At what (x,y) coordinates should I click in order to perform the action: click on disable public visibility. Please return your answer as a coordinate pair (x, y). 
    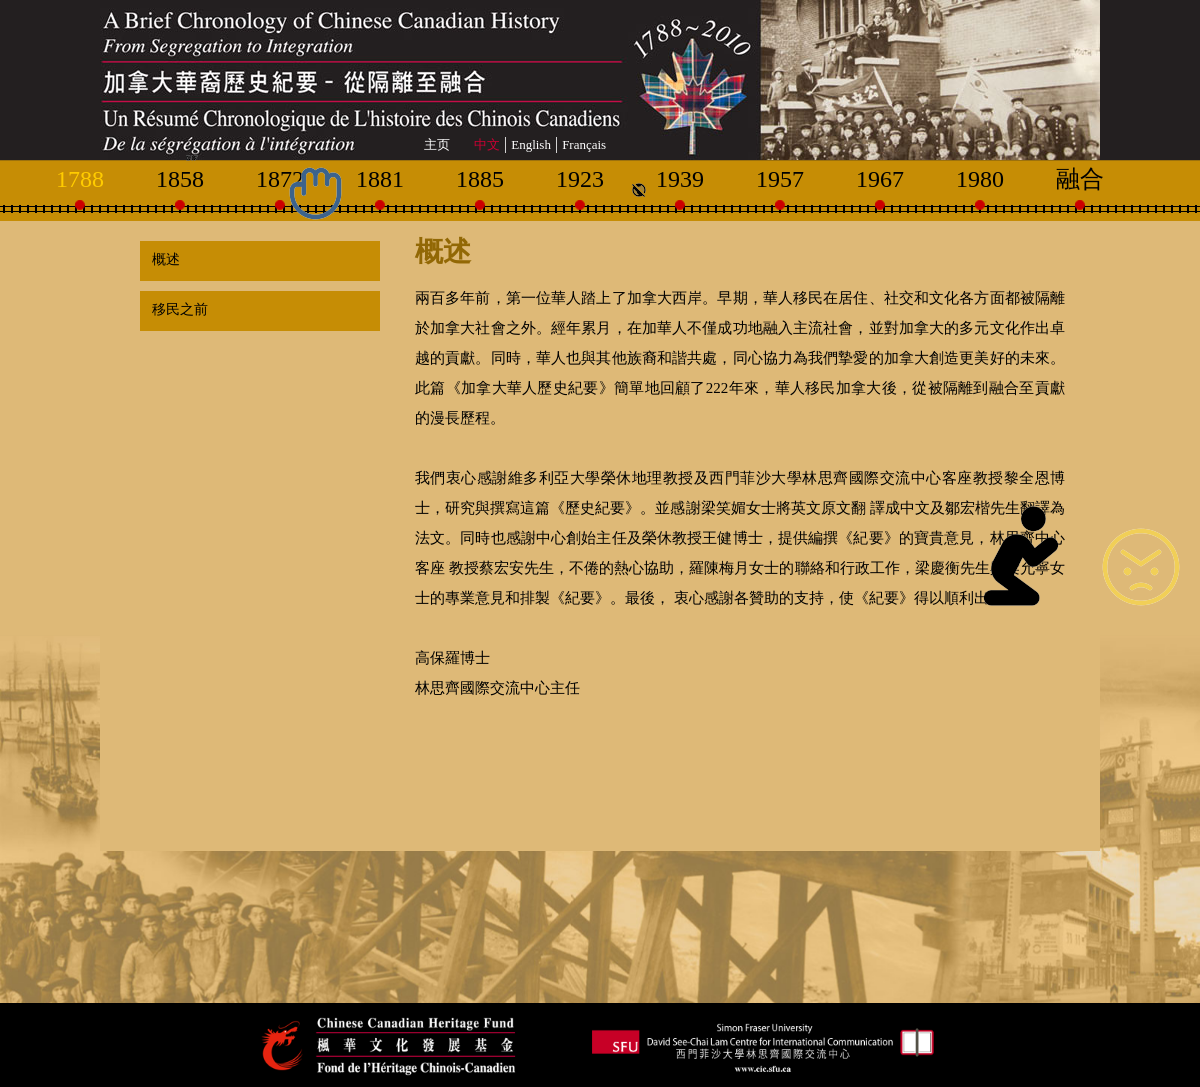
    Looking at the image, I should click on (639, 190).